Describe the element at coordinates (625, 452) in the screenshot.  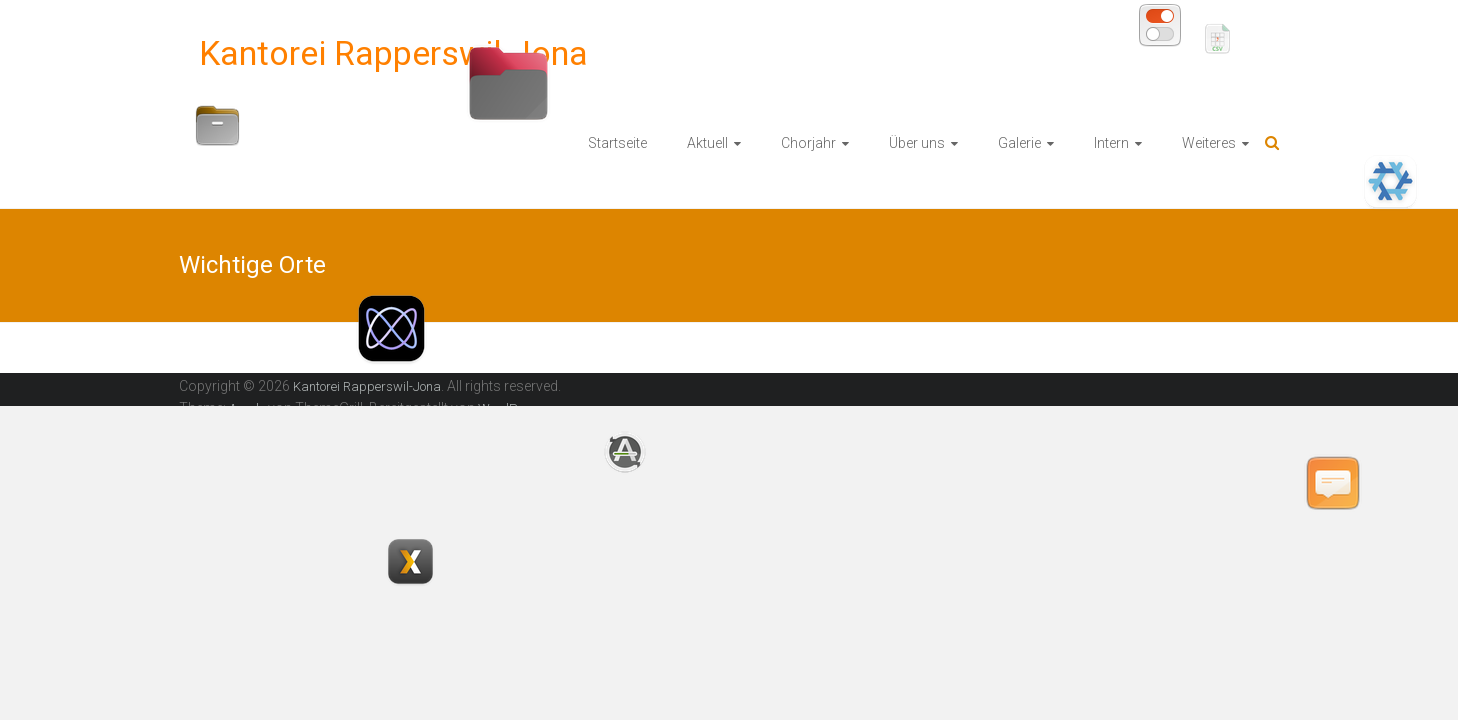
I see `open the software updater application` at that location.